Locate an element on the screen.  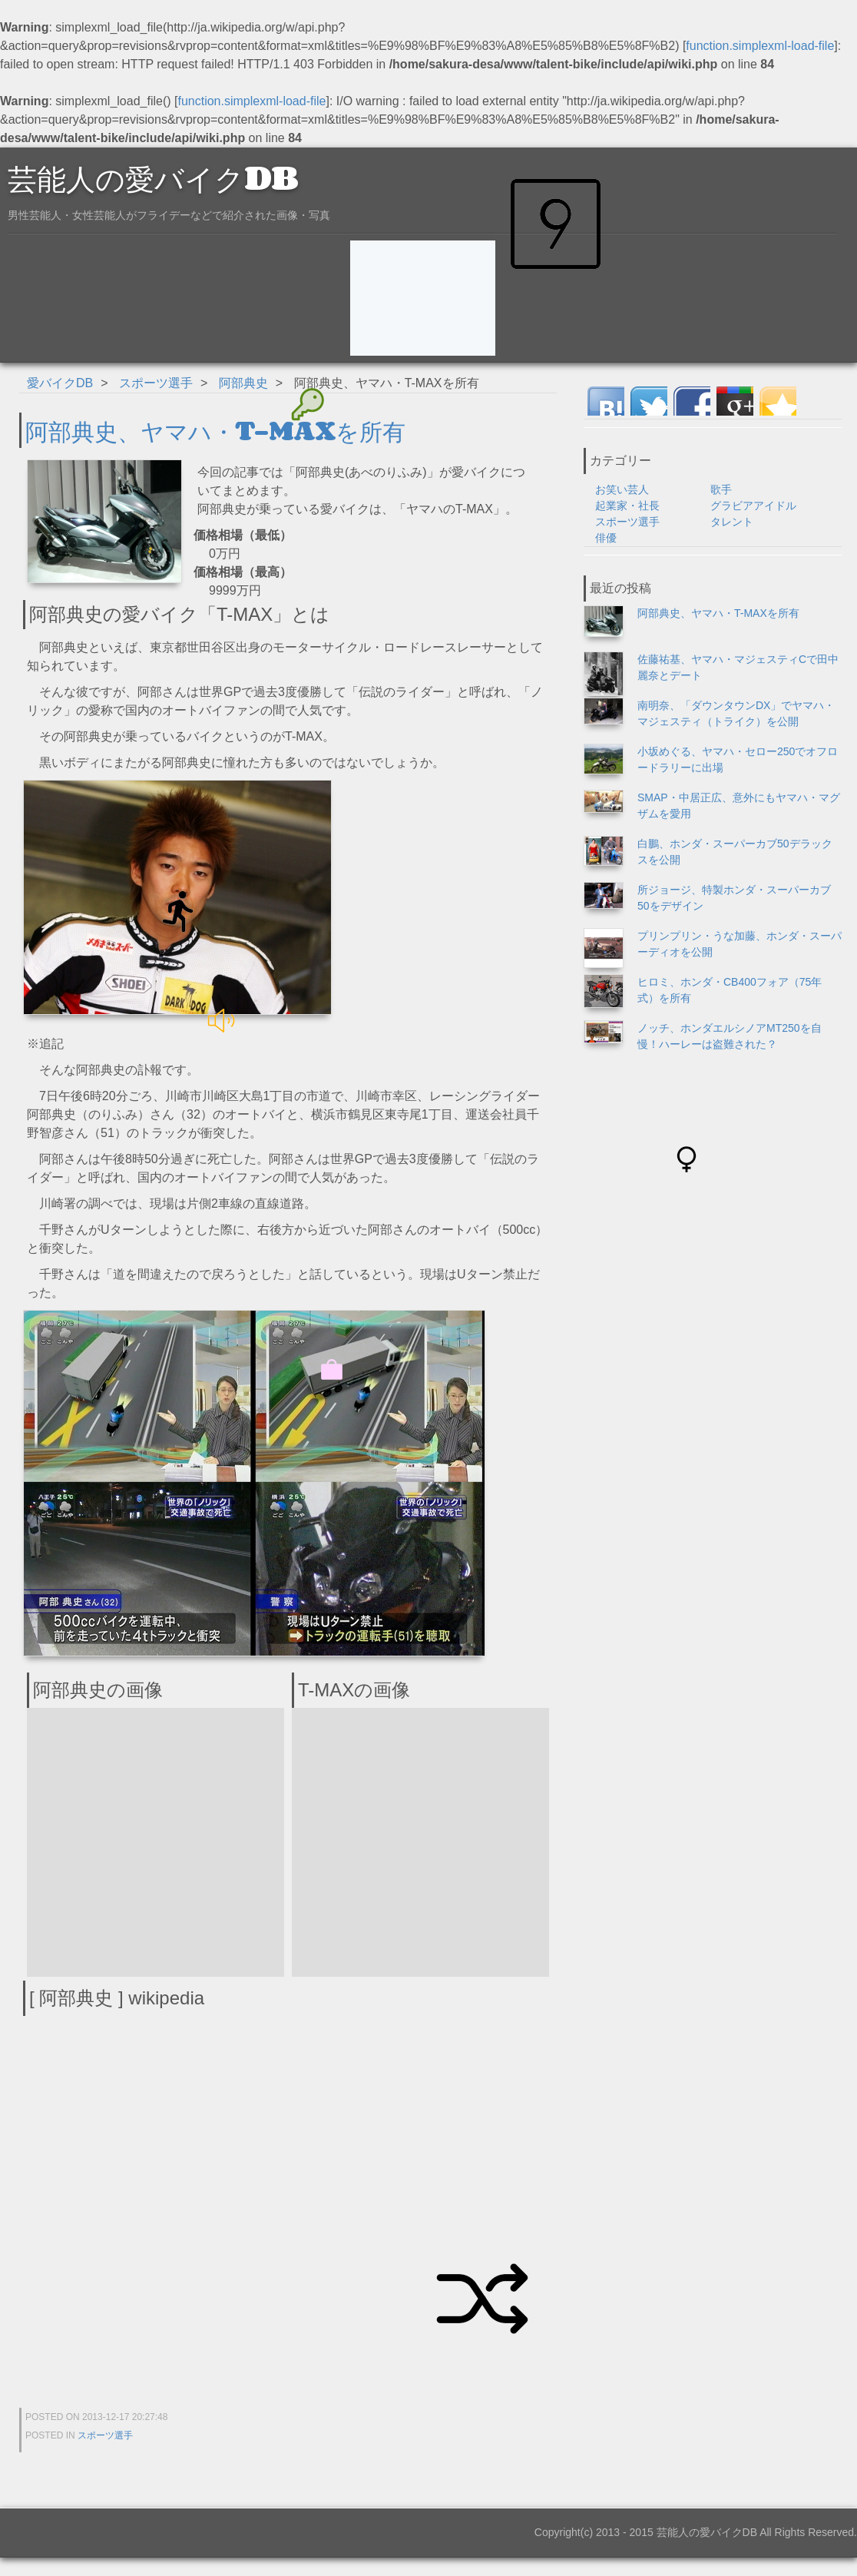
access walking or running directions is located at coordinates (180, 911).